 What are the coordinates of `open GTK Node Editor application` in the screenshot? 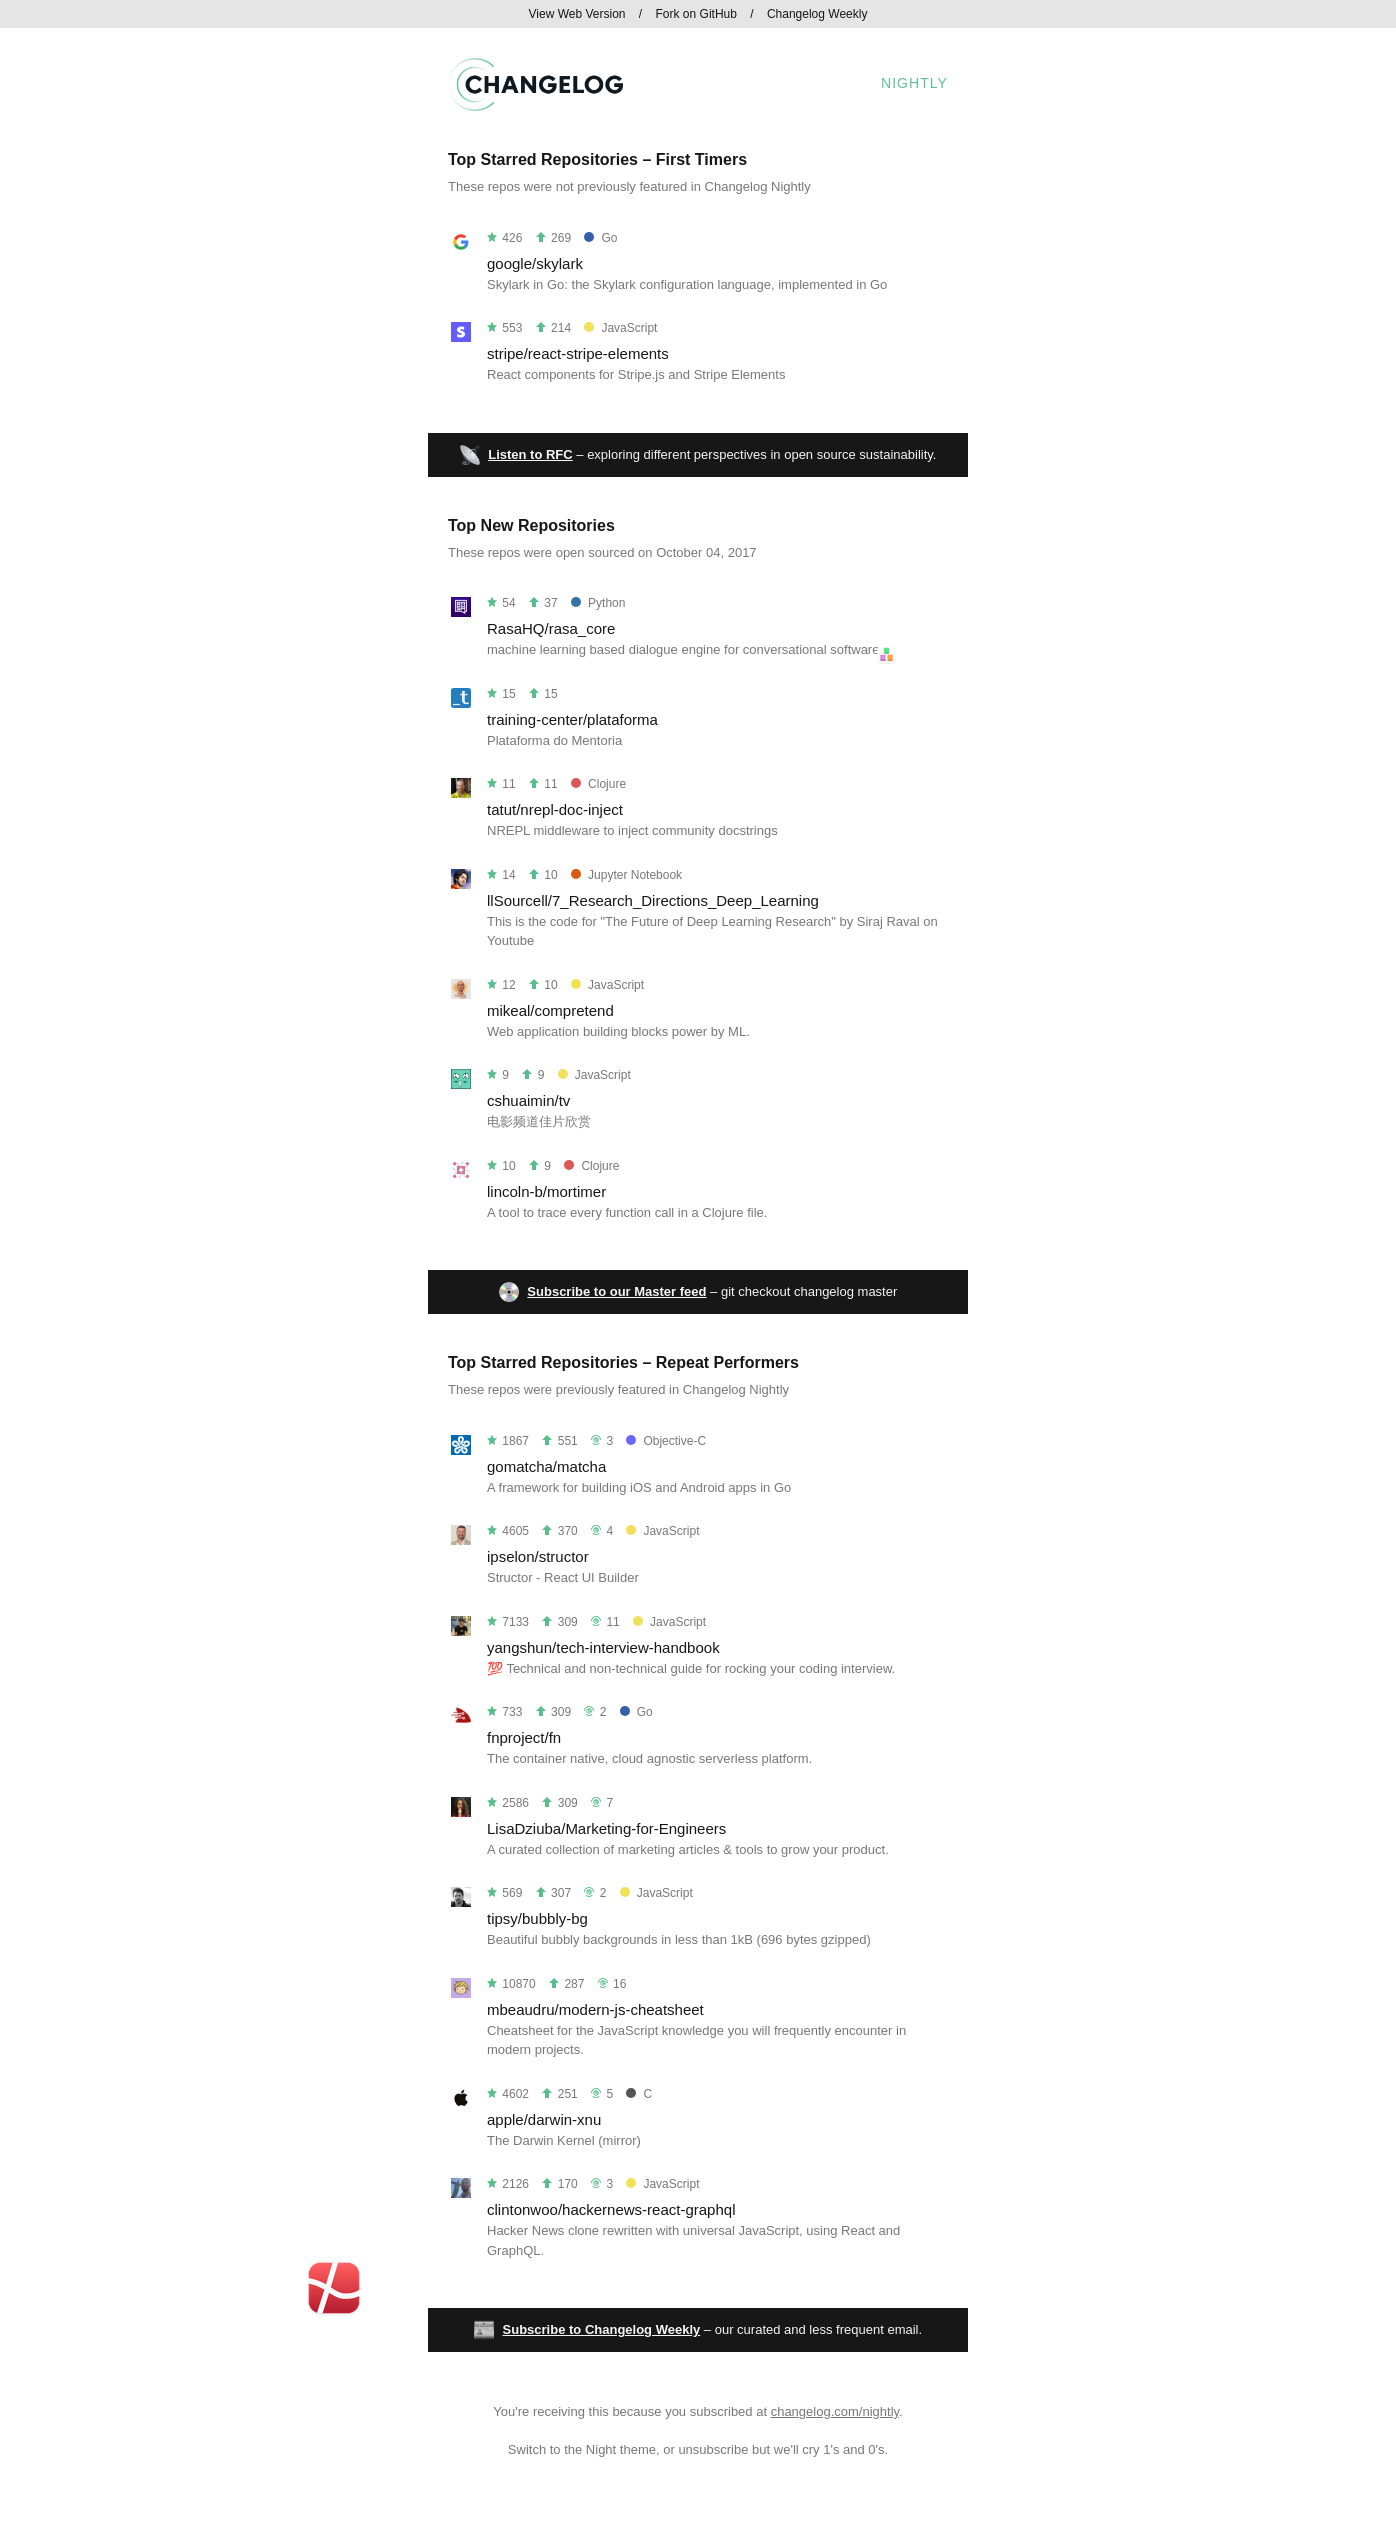 It's located at (886, 654).